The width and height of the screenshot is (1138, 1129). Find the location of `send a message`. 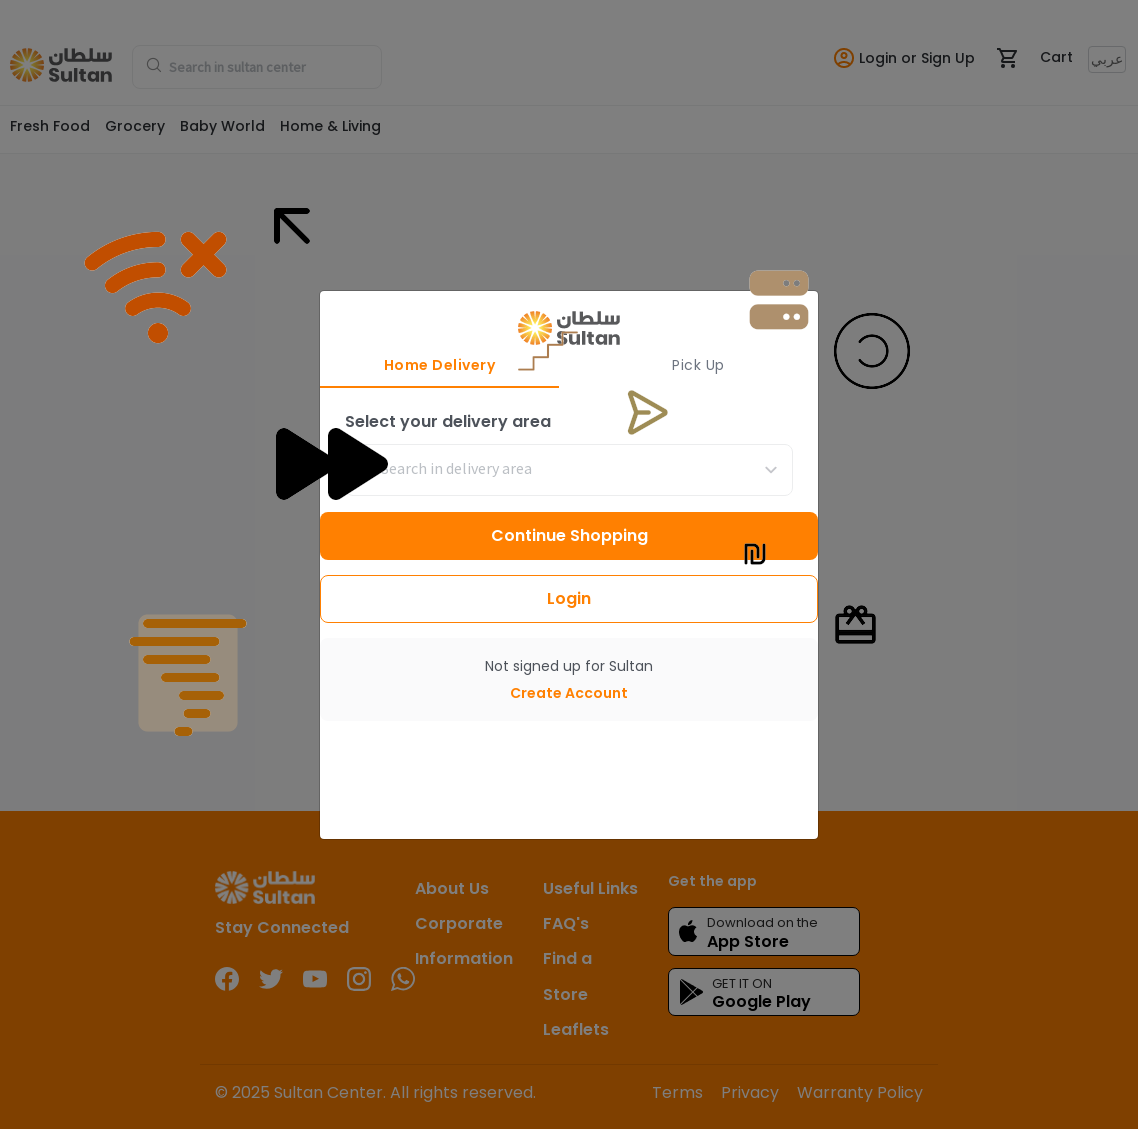

send a message is located at coordinates (645, 412).